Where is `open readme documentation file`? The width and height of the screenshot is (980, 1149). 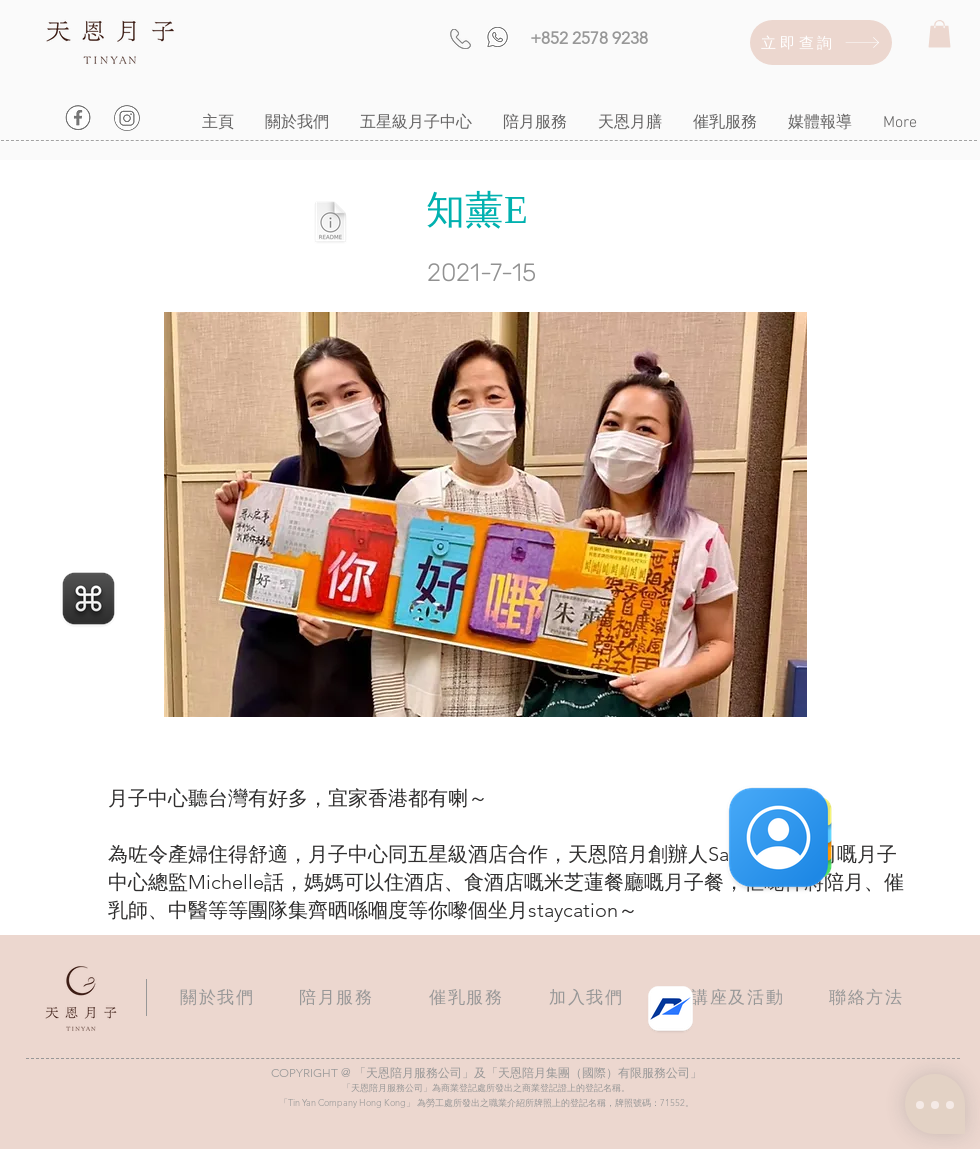
open readme documentation file is located at coordinates (330, 222).